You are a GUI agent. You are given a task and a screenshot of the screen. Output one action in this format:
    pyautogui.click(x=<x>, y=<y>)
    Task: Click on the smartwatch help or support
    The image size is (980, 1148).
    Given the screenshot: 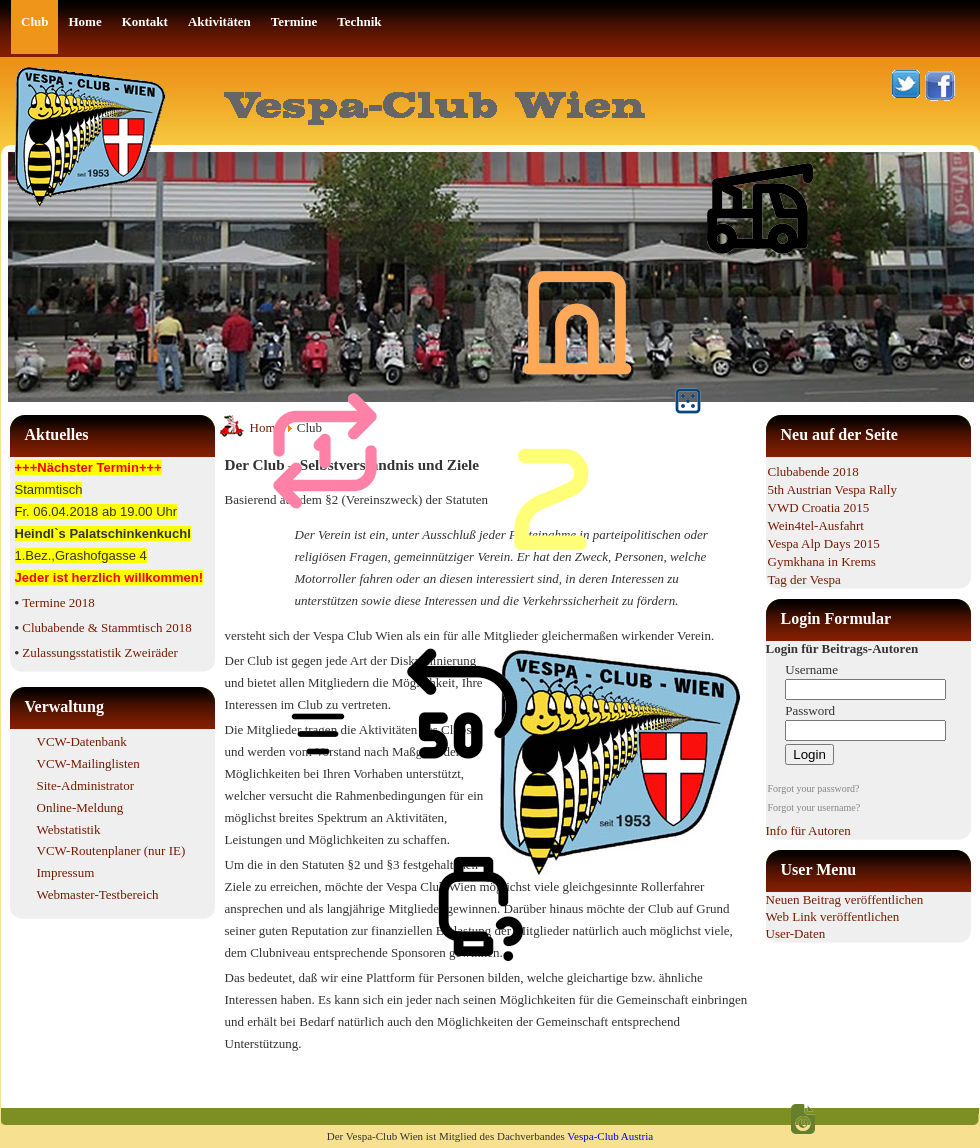 What is the action you would take?
    pyautogui.click(x=473, y=906)
    